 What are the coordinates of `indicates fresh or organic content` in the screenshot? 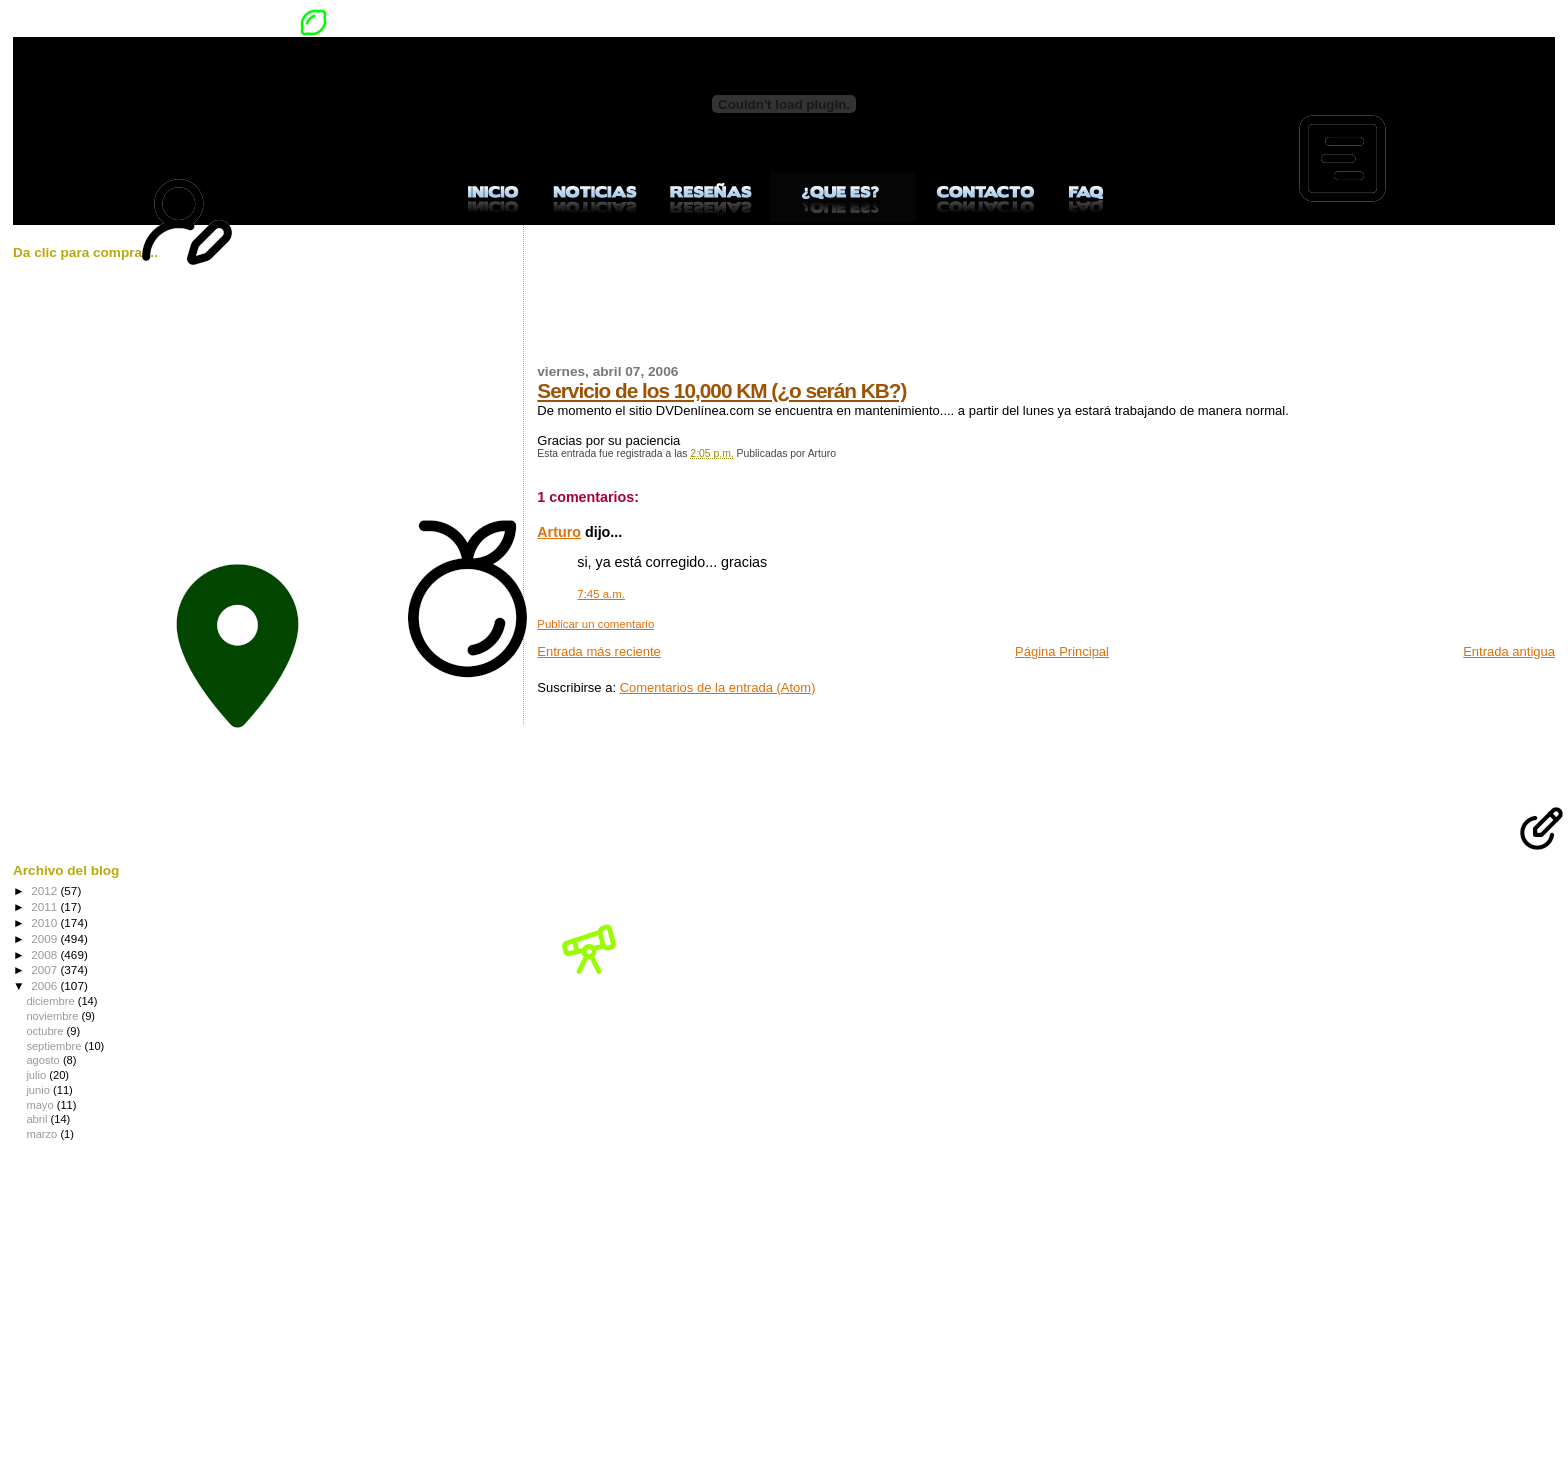 It's located at (313, 22).